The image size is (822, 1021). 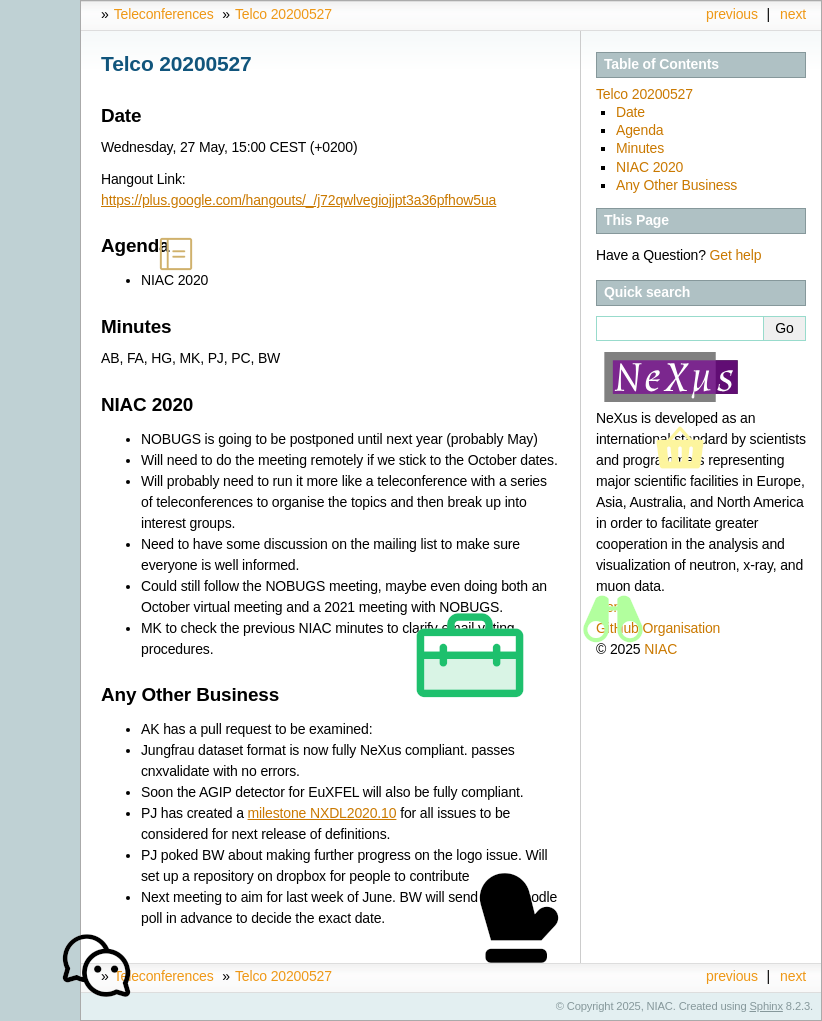 What do you see at coordinates (176, 254) in the screenshot?
I see `open your notebook or notes` at bounding box center [176, 254].